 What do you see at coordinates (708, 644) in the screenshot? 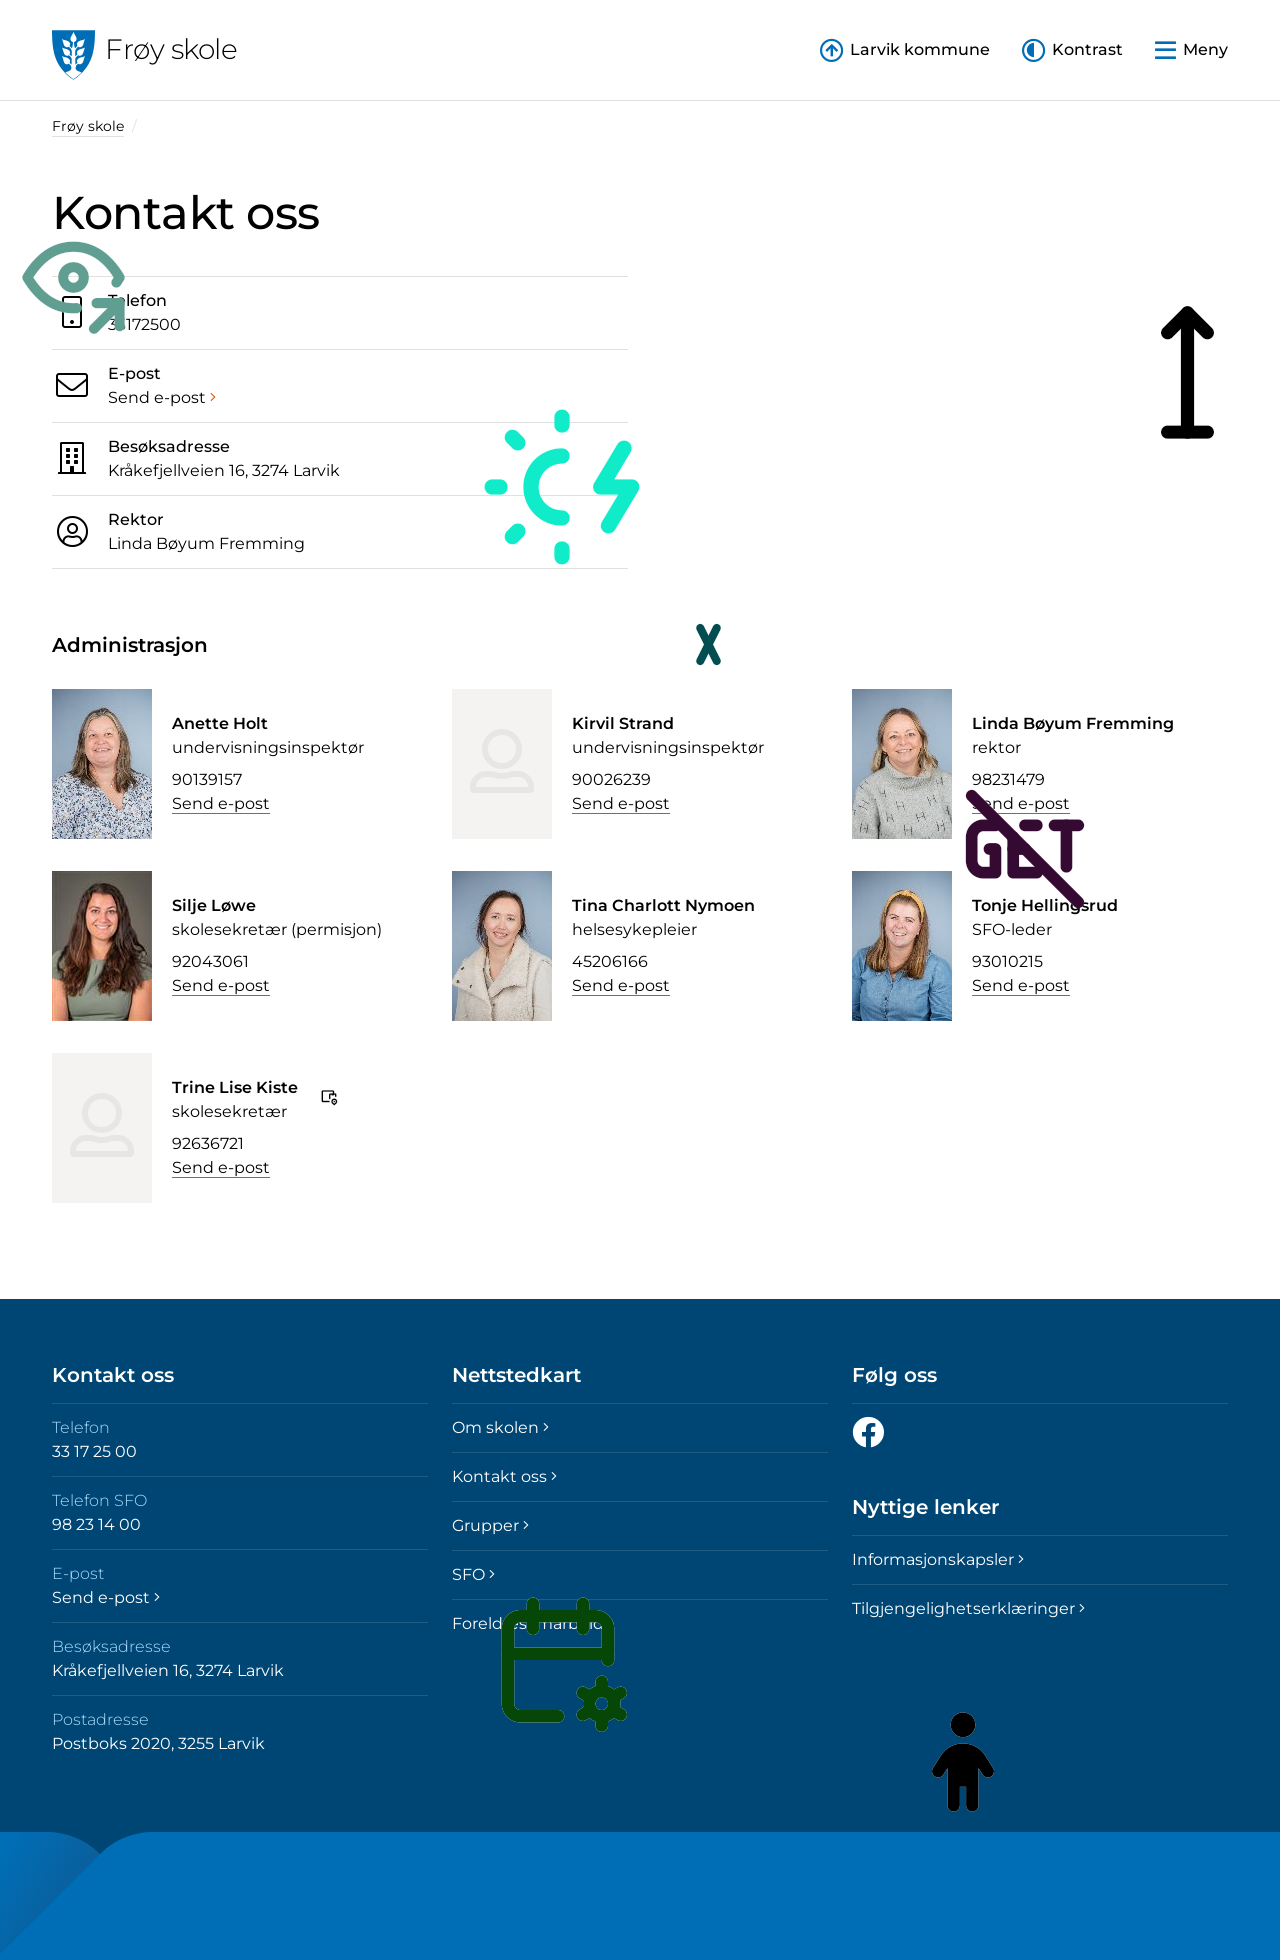
I see `close or dismiss a dialog` at bounding box center [708, 644].